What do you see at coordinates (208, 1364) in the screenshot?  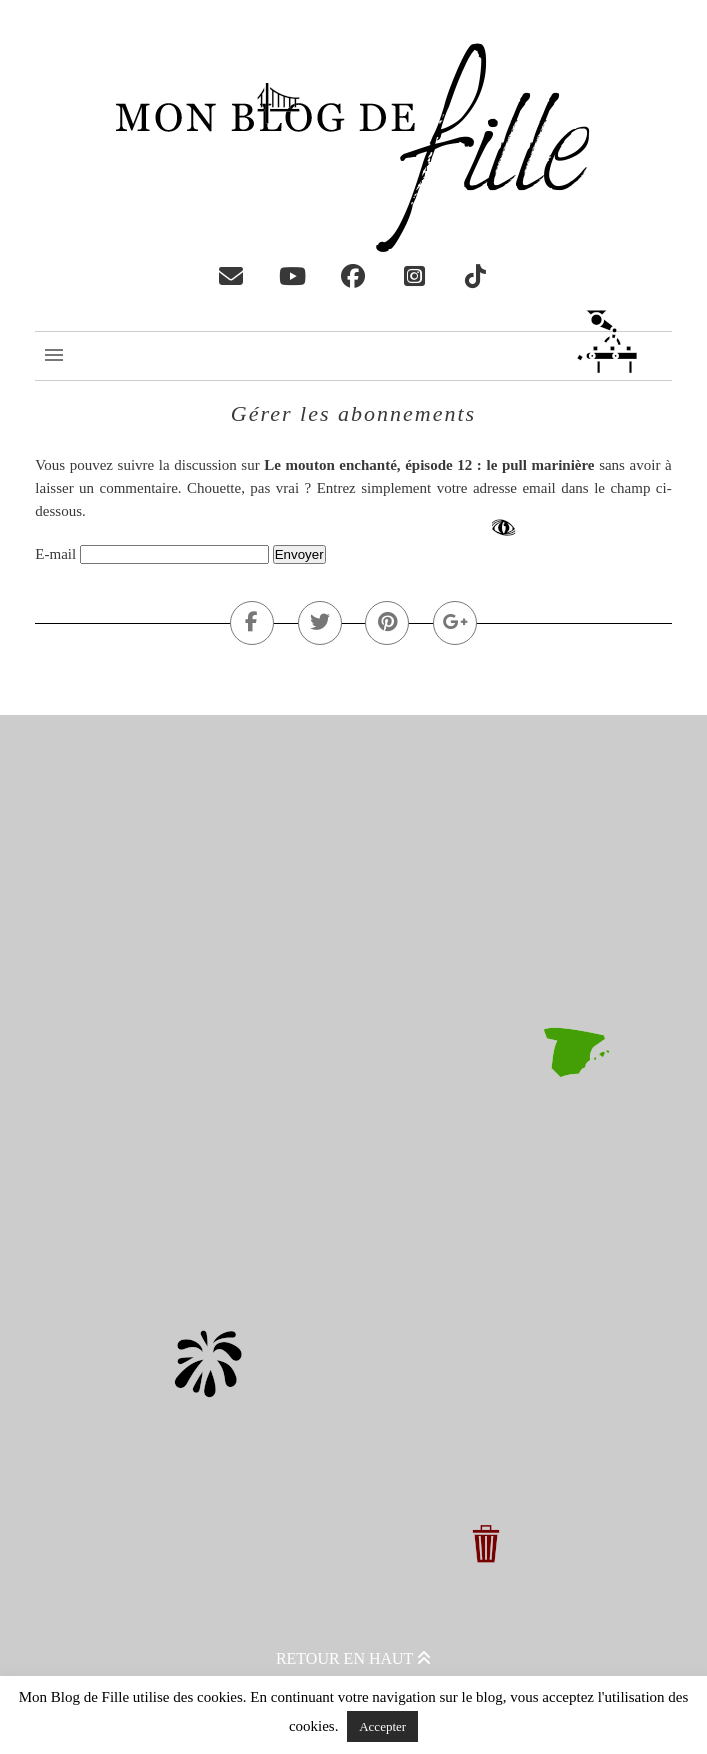 I see `indicates a splash effect or liquid spill in gameplay` at bounding box center [208, 1364].